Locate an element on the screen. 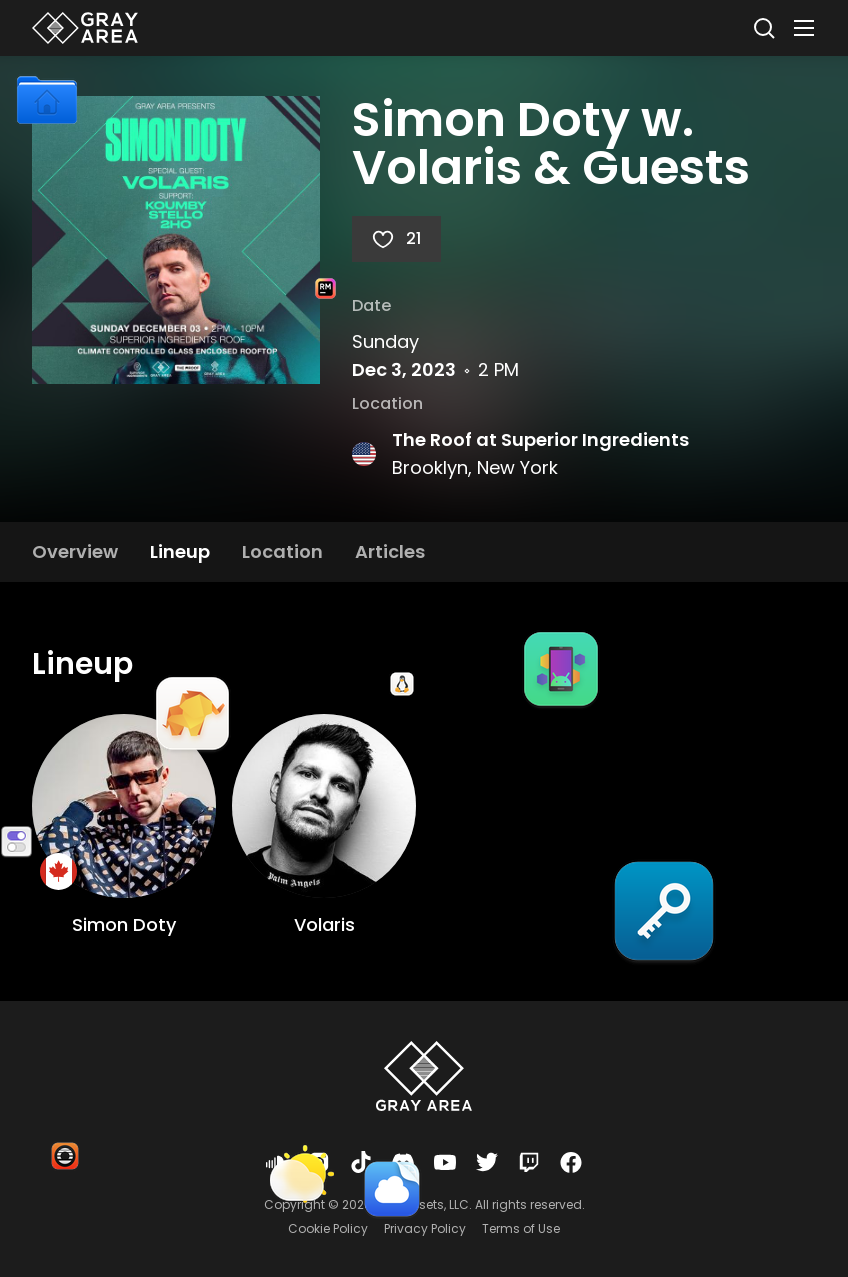 The width and height of the screenshot is (848, 1277). indicates partly cloudy weather conditions is located at coordinates (302, 1174).